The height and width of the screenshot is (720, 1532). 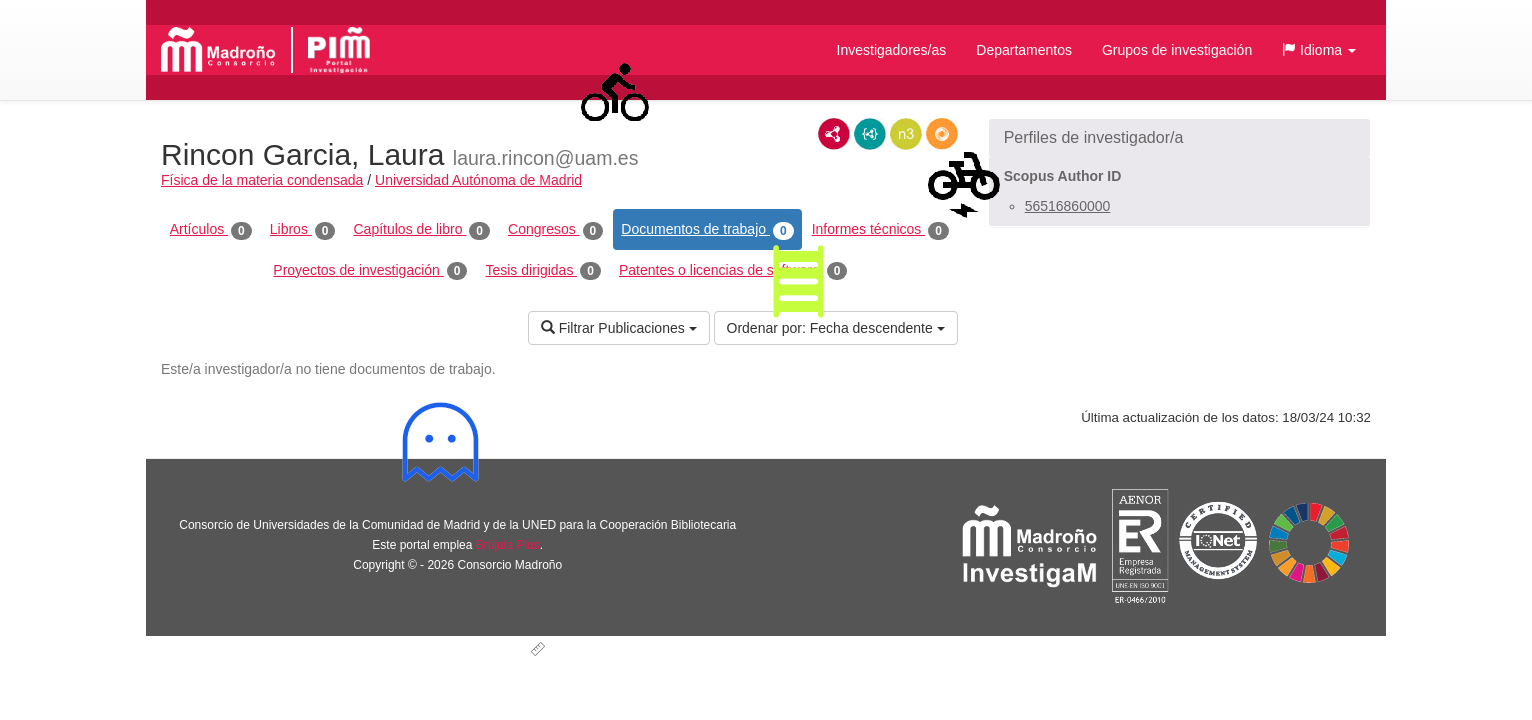 I want to click on toggle ghost mode or invisible status, so click(x=440, y=443).